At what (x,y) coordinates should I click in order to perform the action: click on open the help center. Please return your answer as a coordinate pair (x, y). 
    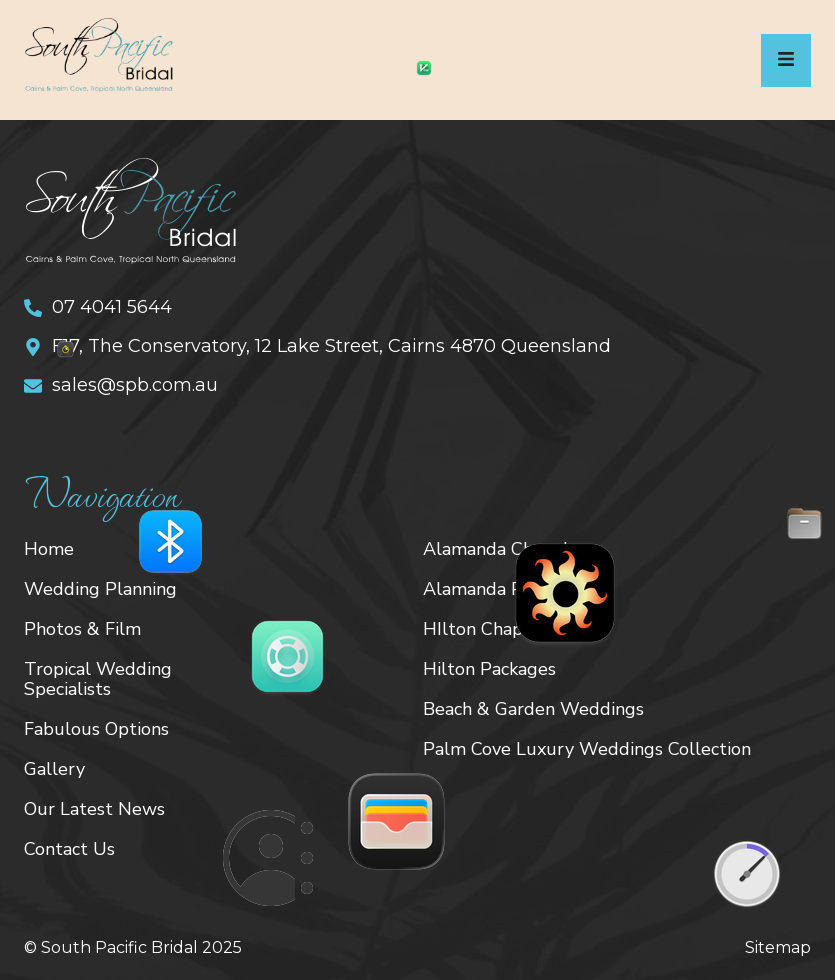
    Looking at the image, I should click on (287, 656).